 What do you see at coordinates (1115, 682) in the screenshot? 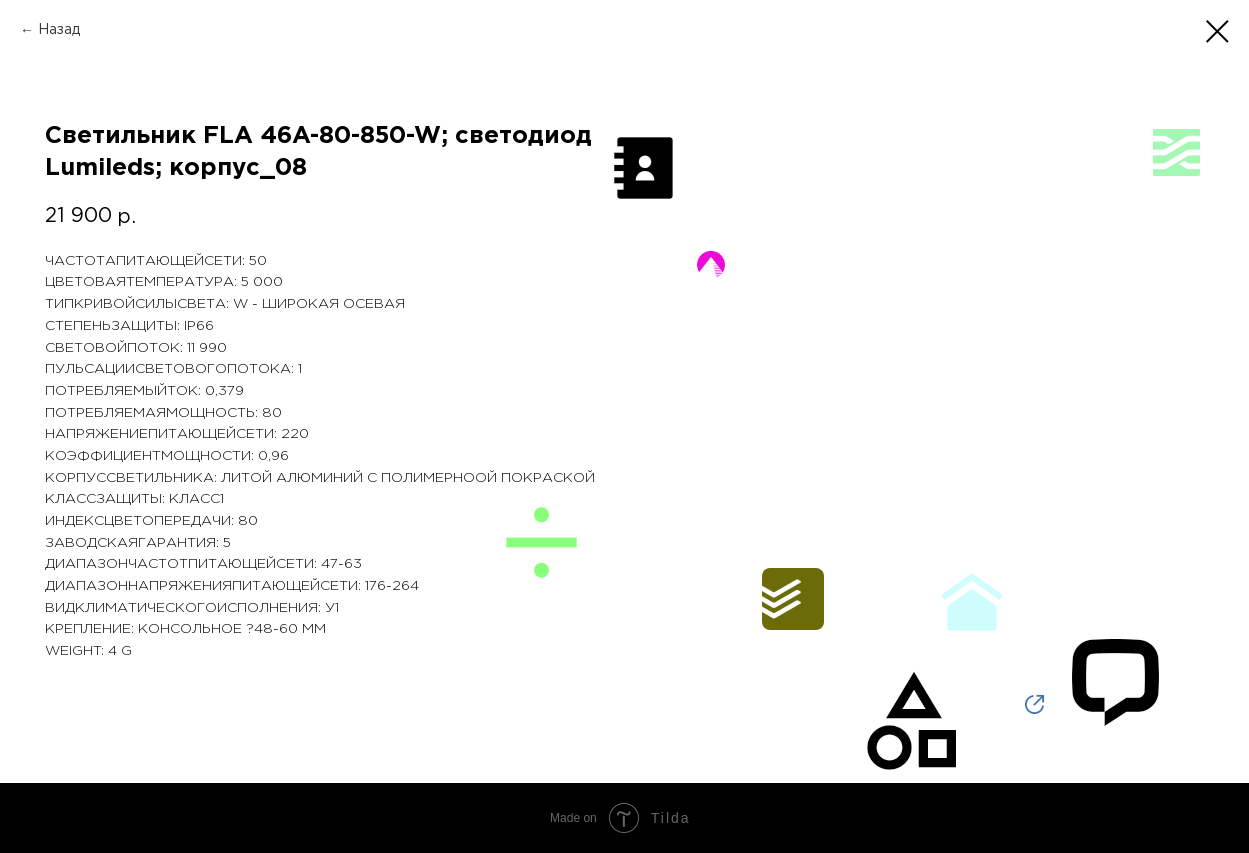
I see `open LiveChat customer support` at bounding box center [1115, 682].